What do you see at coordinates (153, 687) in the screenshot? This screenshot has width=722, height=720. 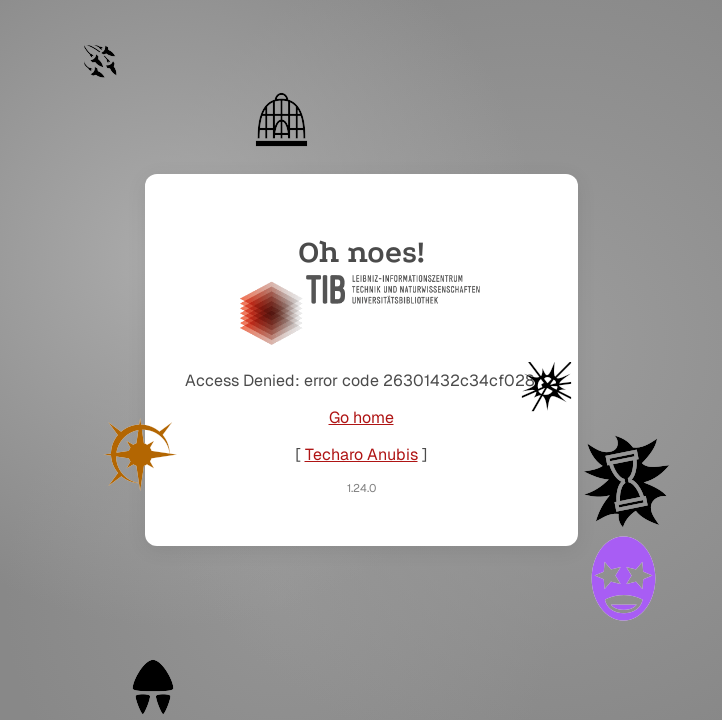 I see `activate jetpack or boost ability` at bounding box center [153, 687].